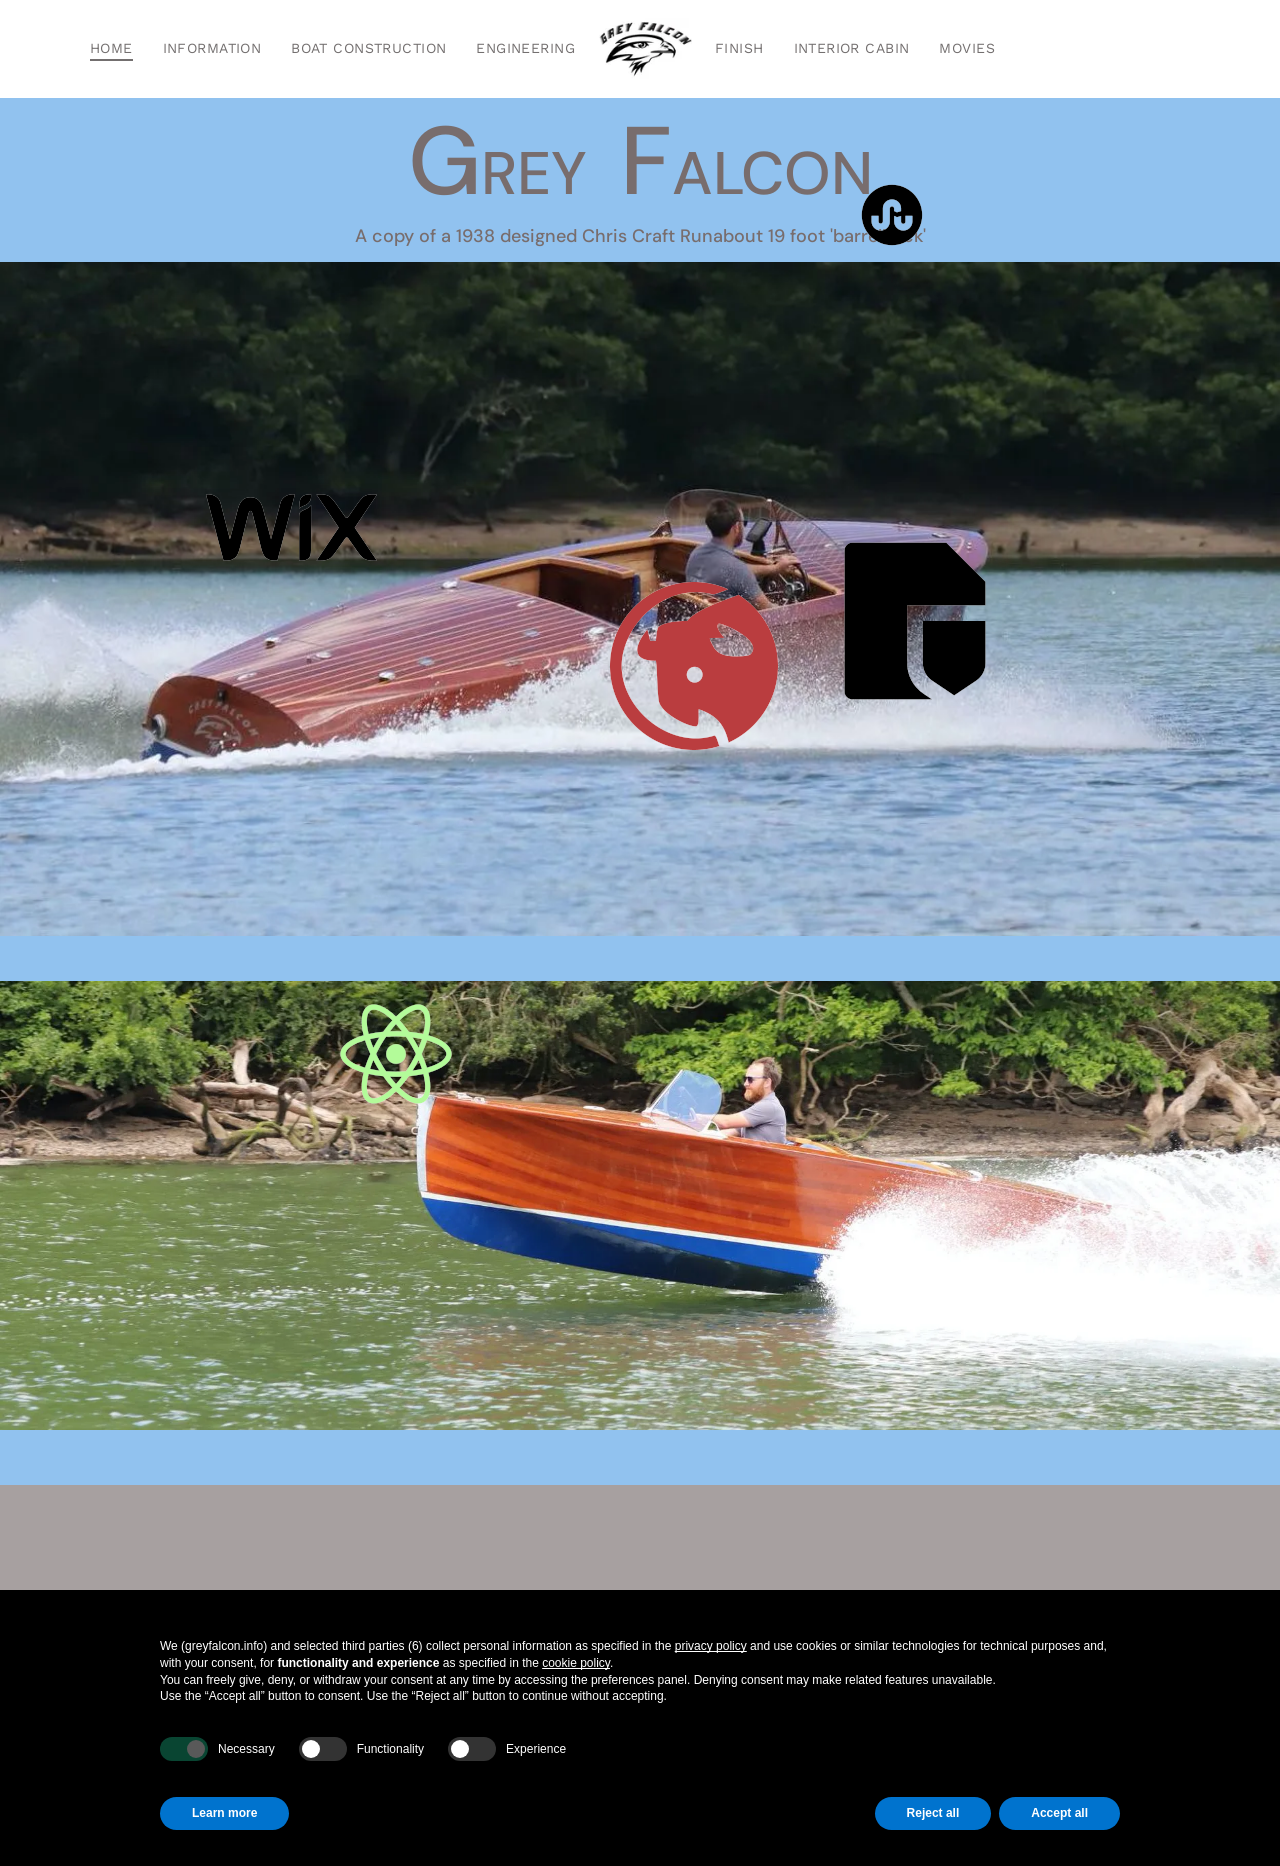 The image size is (1280, 1866). What do you see at coordinates (694, 666) in the screenshot?
I see `yaak app logo` at bounding box center [694, 666].